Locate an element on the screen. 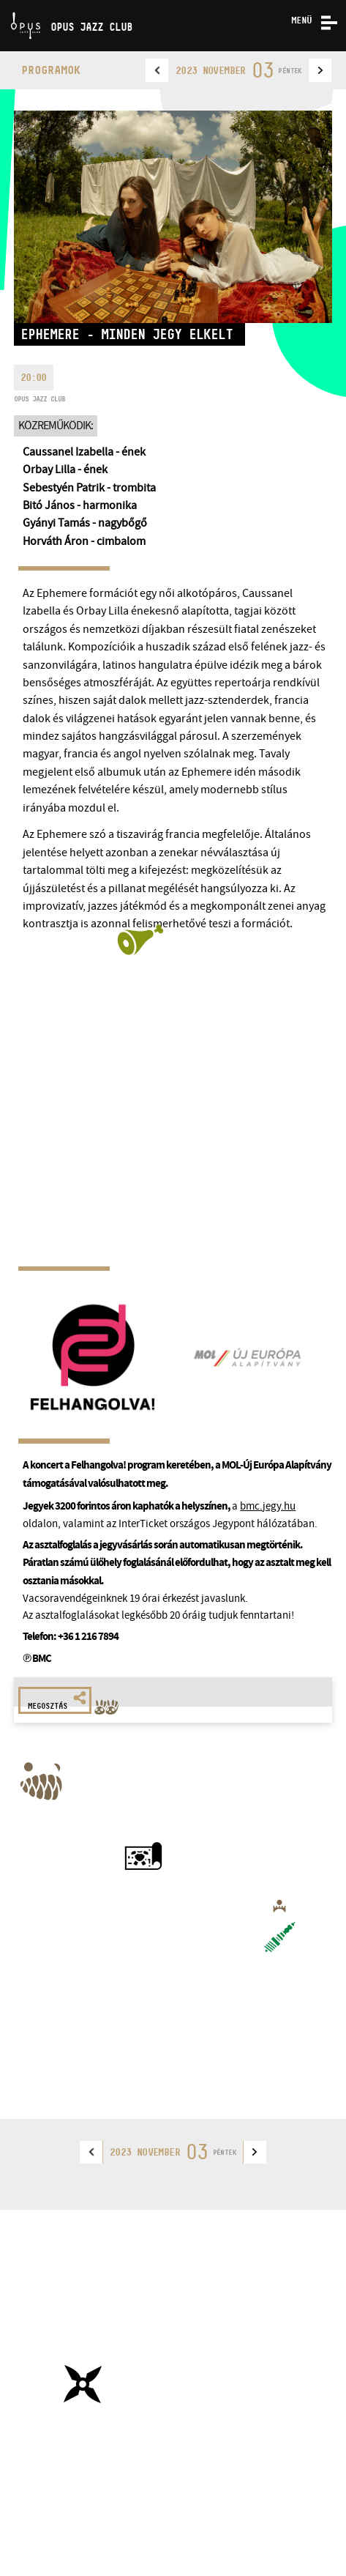 The width and height of the screenshot is (346, 2576). food item in a game inventory is located at coordinates (140, 940).